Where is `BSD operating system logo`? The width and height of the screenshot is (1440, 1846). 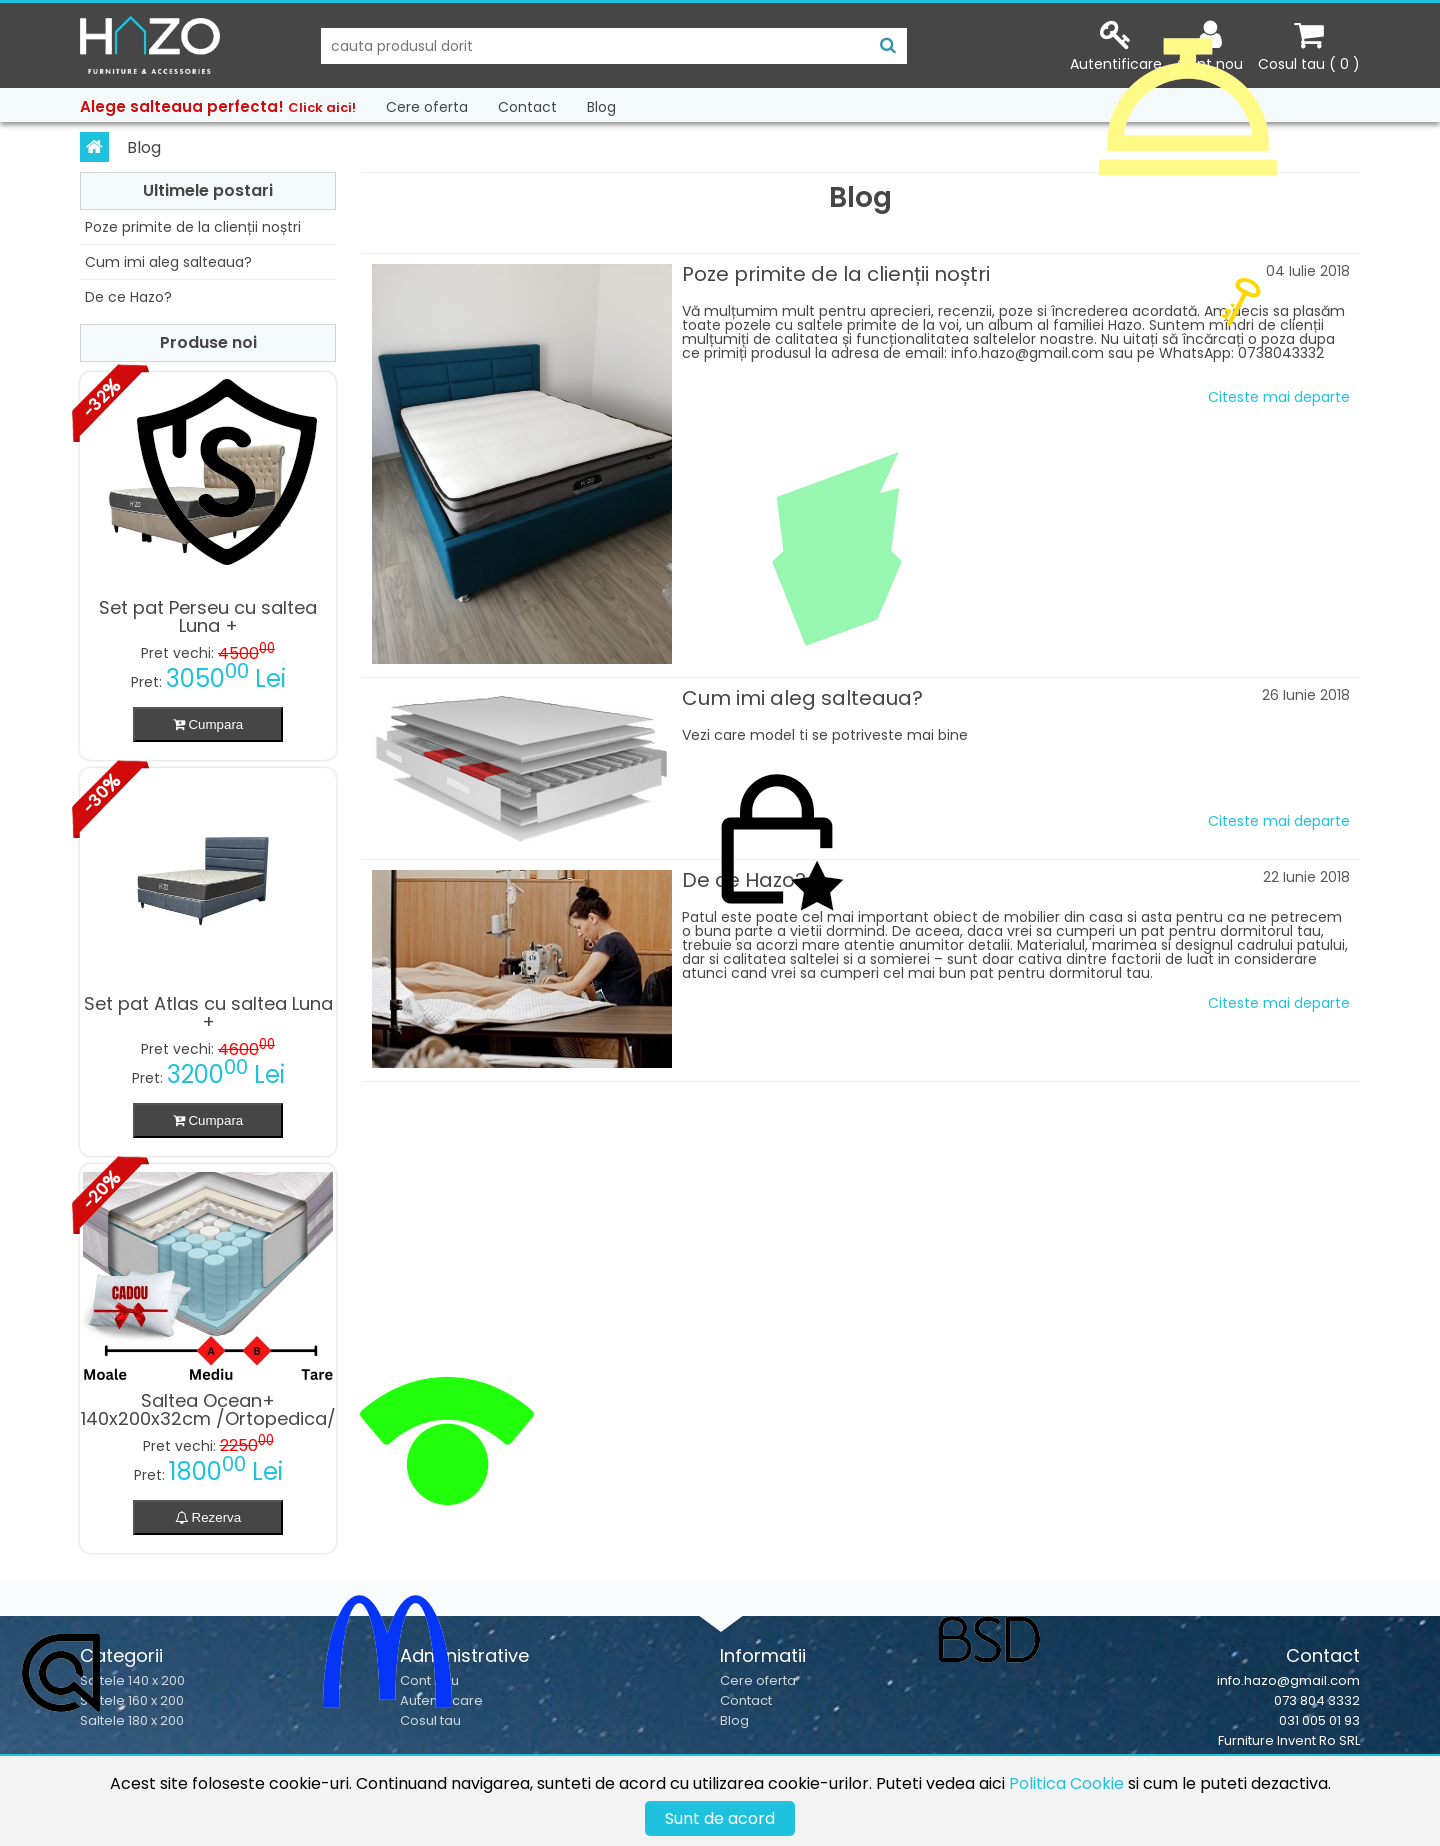 BSD operating system logo is located at coordinates (989, 1639).